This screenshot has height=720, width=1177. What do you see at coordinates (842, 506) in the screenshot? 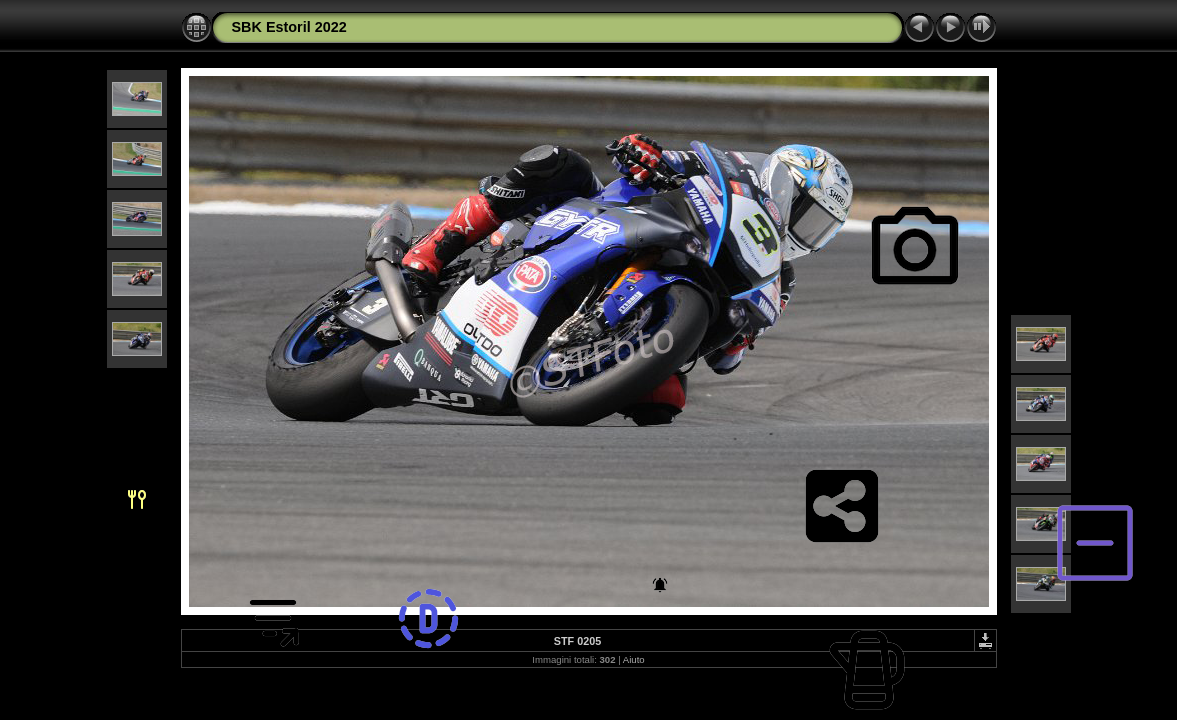
I see `share content to social media or other apps` at bounding box center [842, 506].